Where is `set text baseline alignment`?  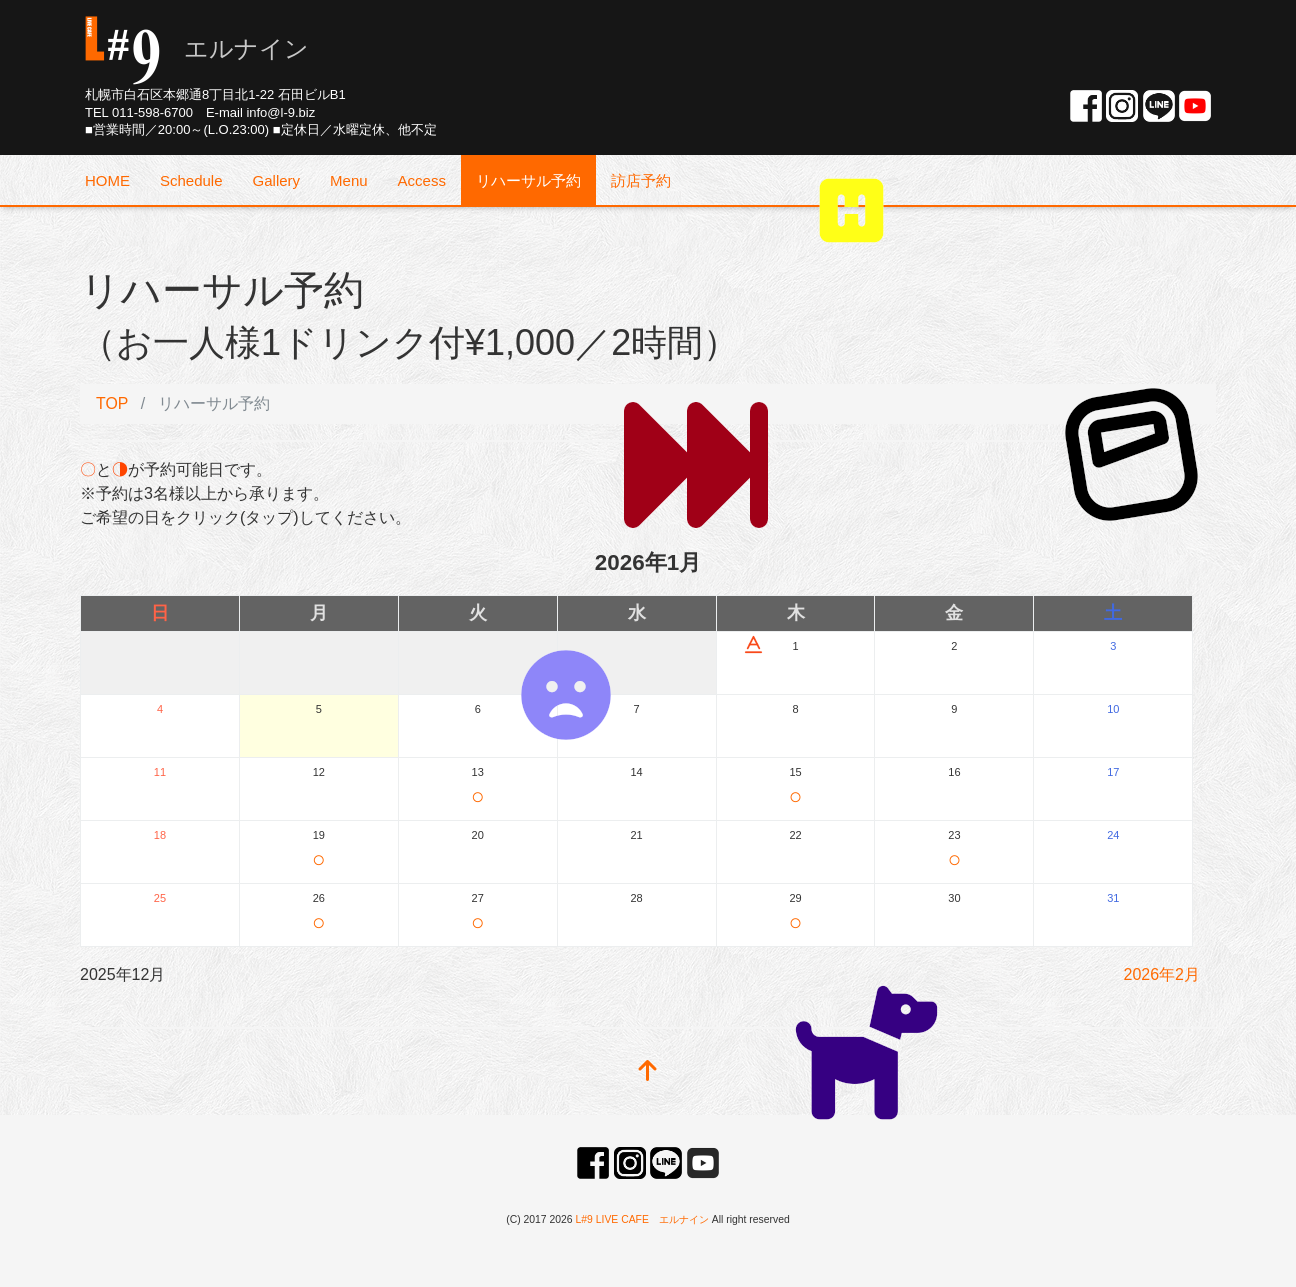 set text baseline alignment is located at coordinates (753, 644).